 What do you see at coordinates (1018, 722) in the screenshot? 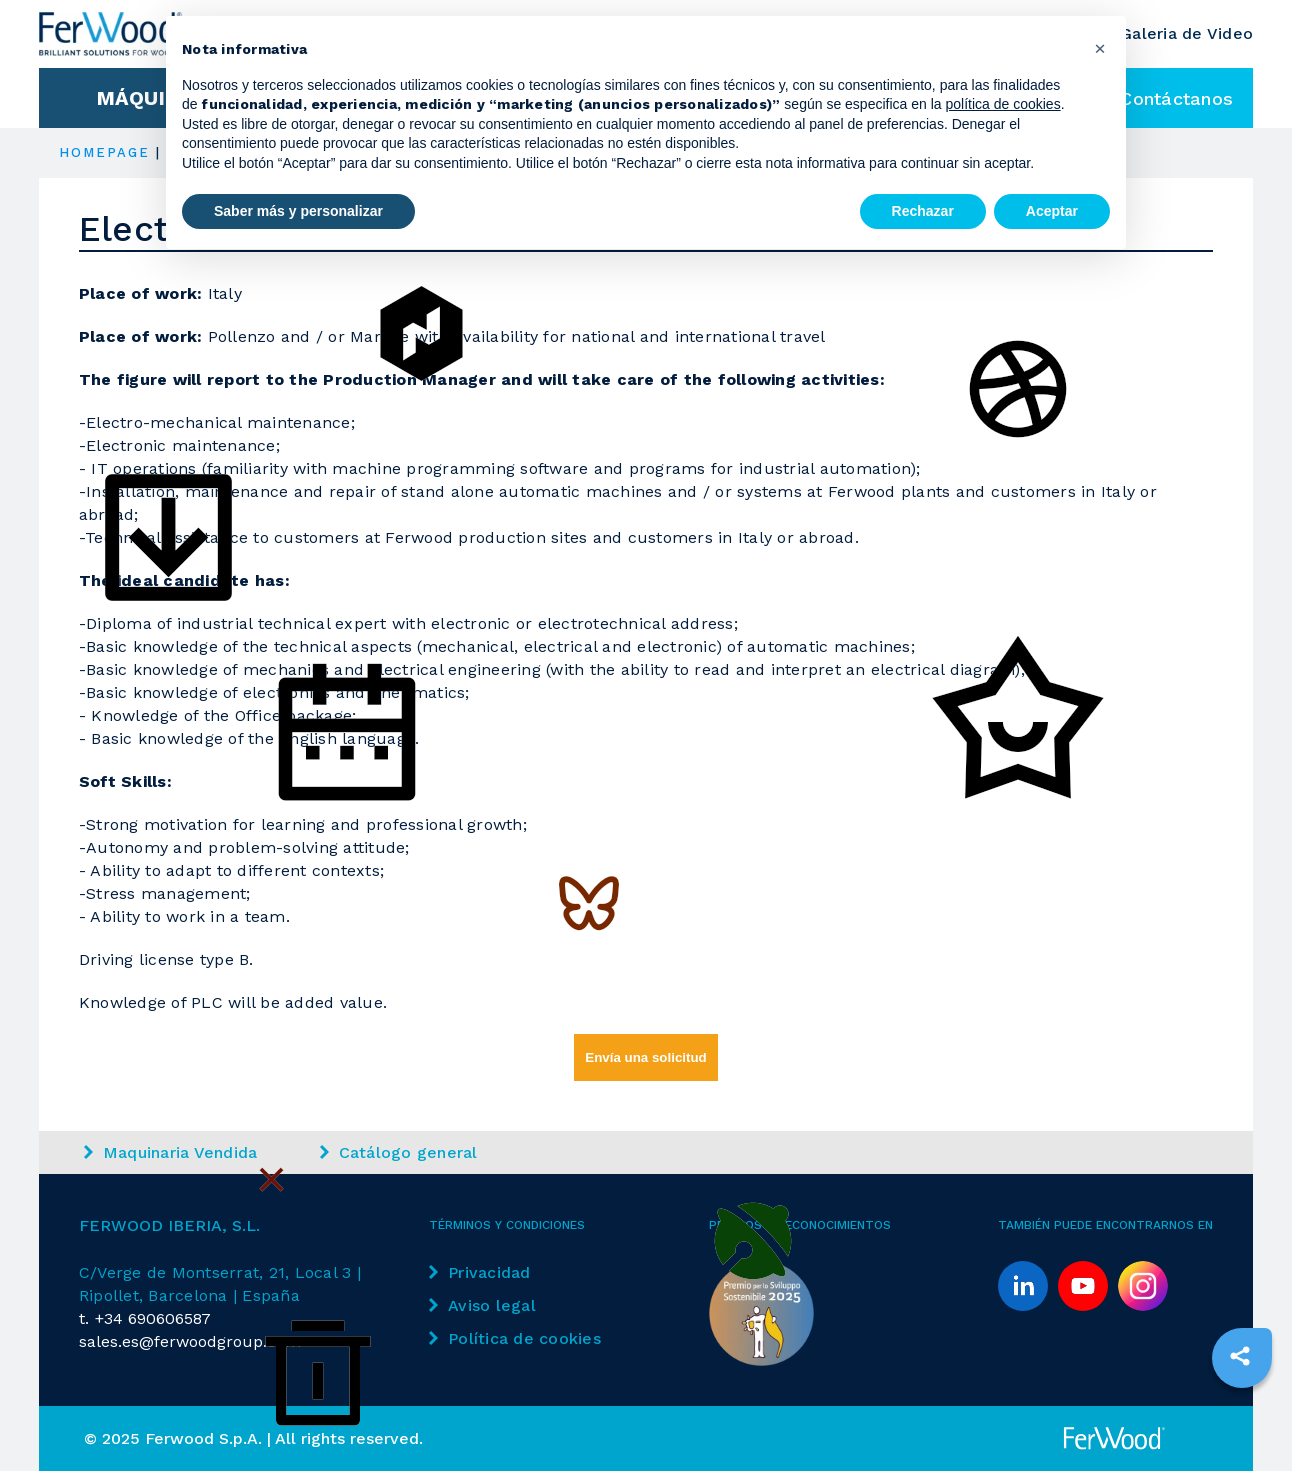
I see `mark as favorite with positive feedback` at bounding box center [1018, 722].